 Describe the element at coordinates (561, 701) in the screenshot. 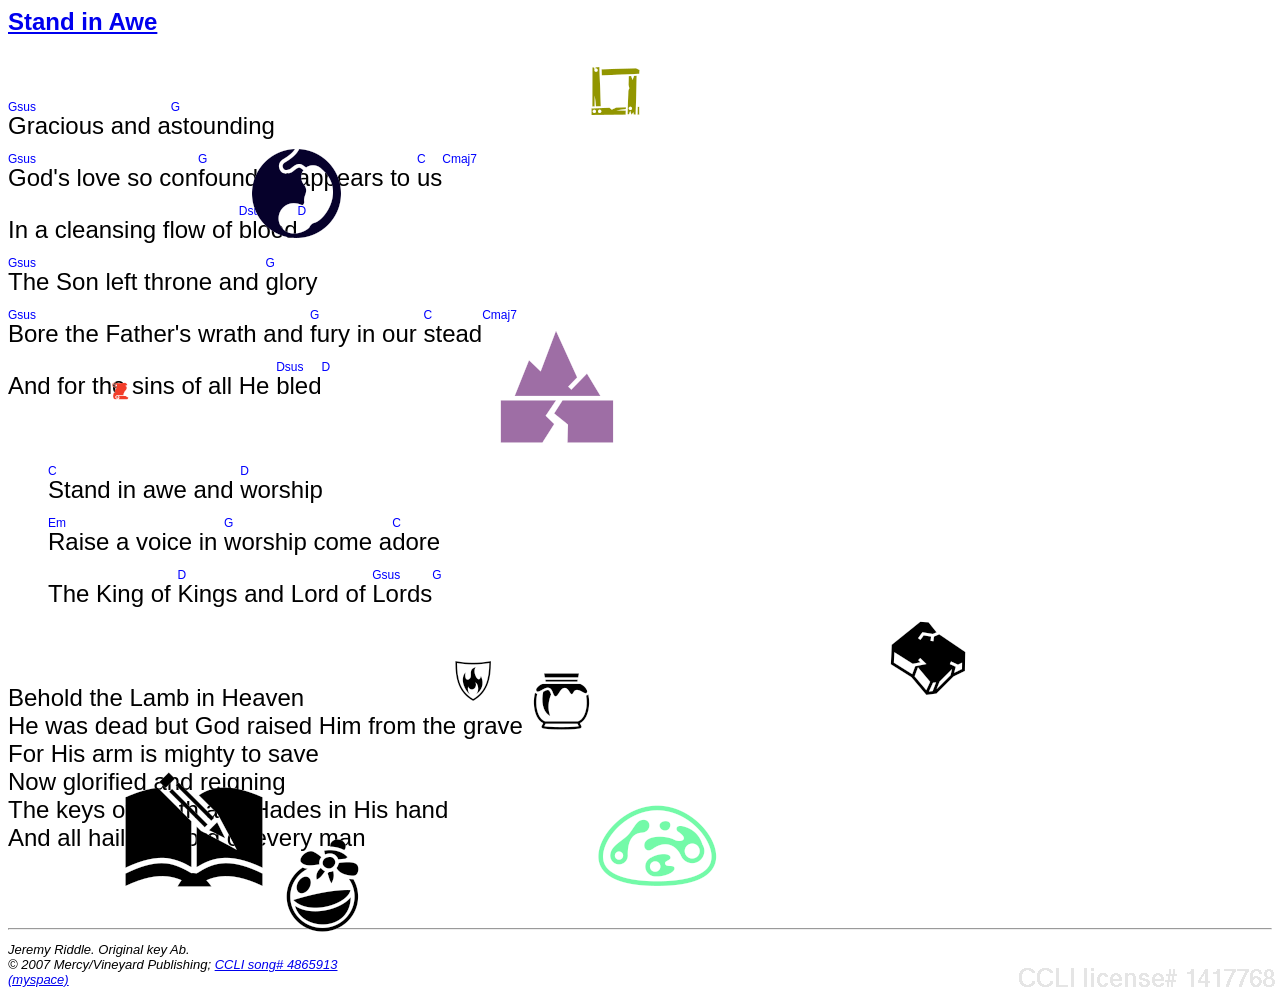

I see `view inventory or storage container` at that location.